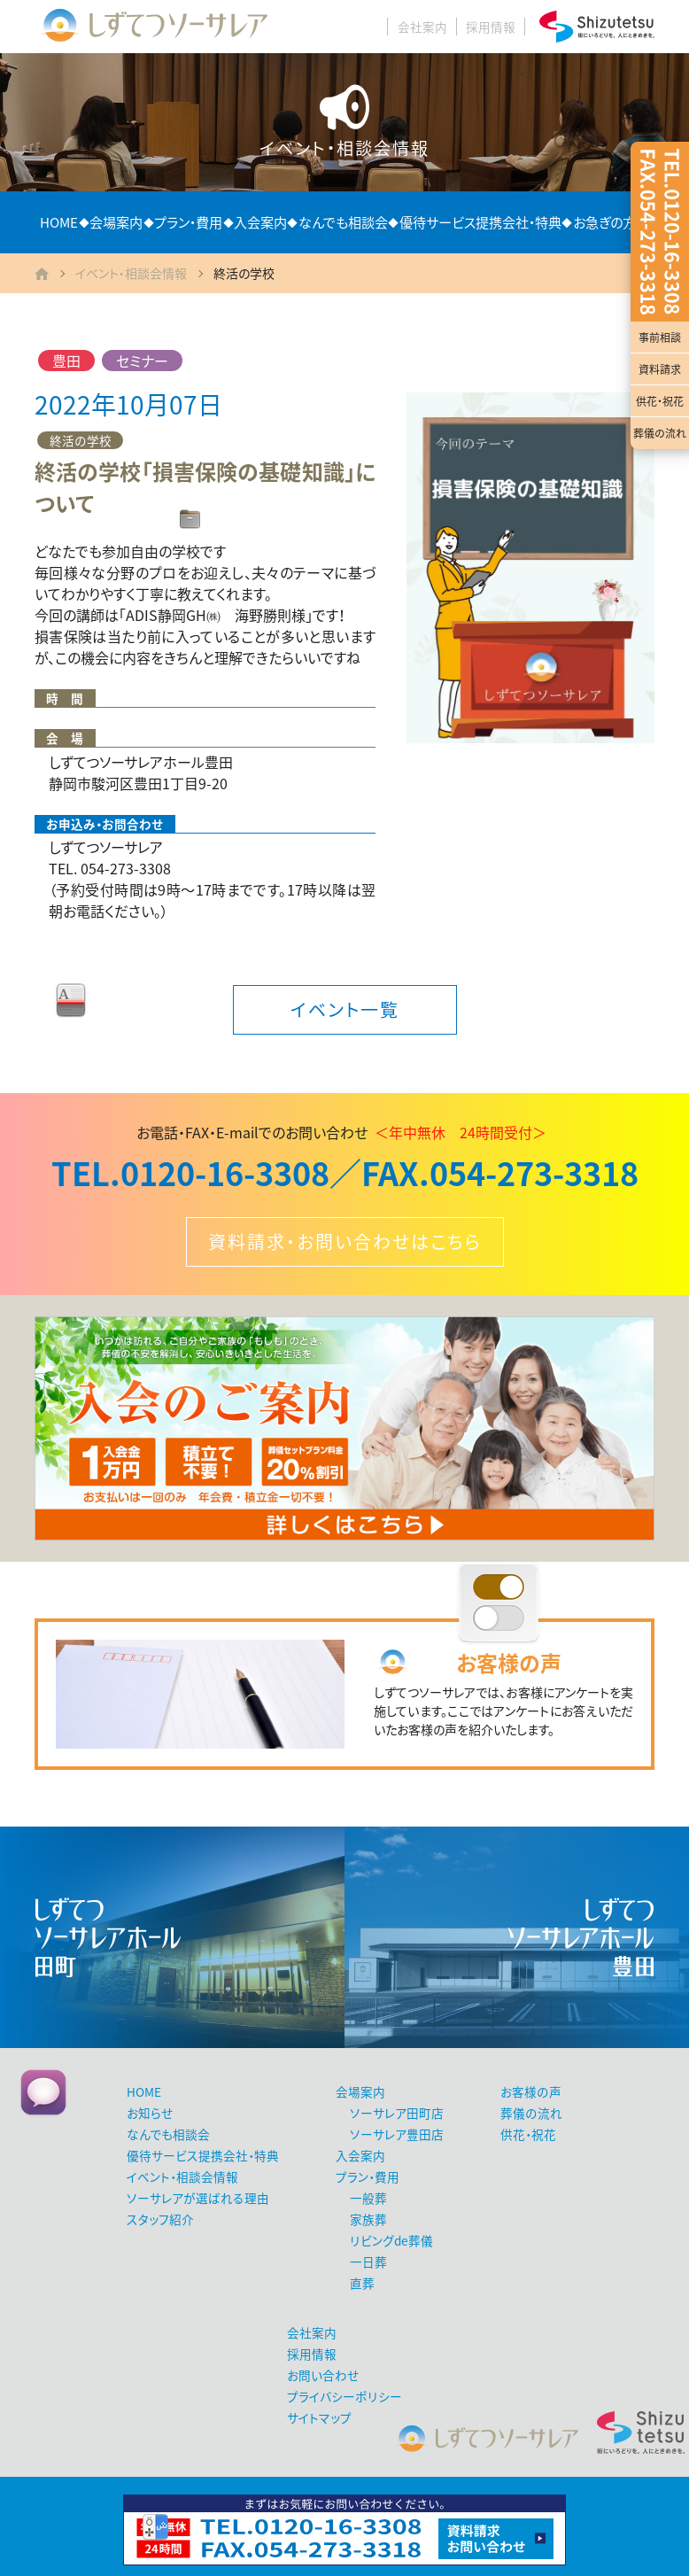 The width and height of the screenshot is (689, 2576). Describe the element at coordinates (43, 2092) in the screenshot. I see `open pidgin instant messaging app` at that location.